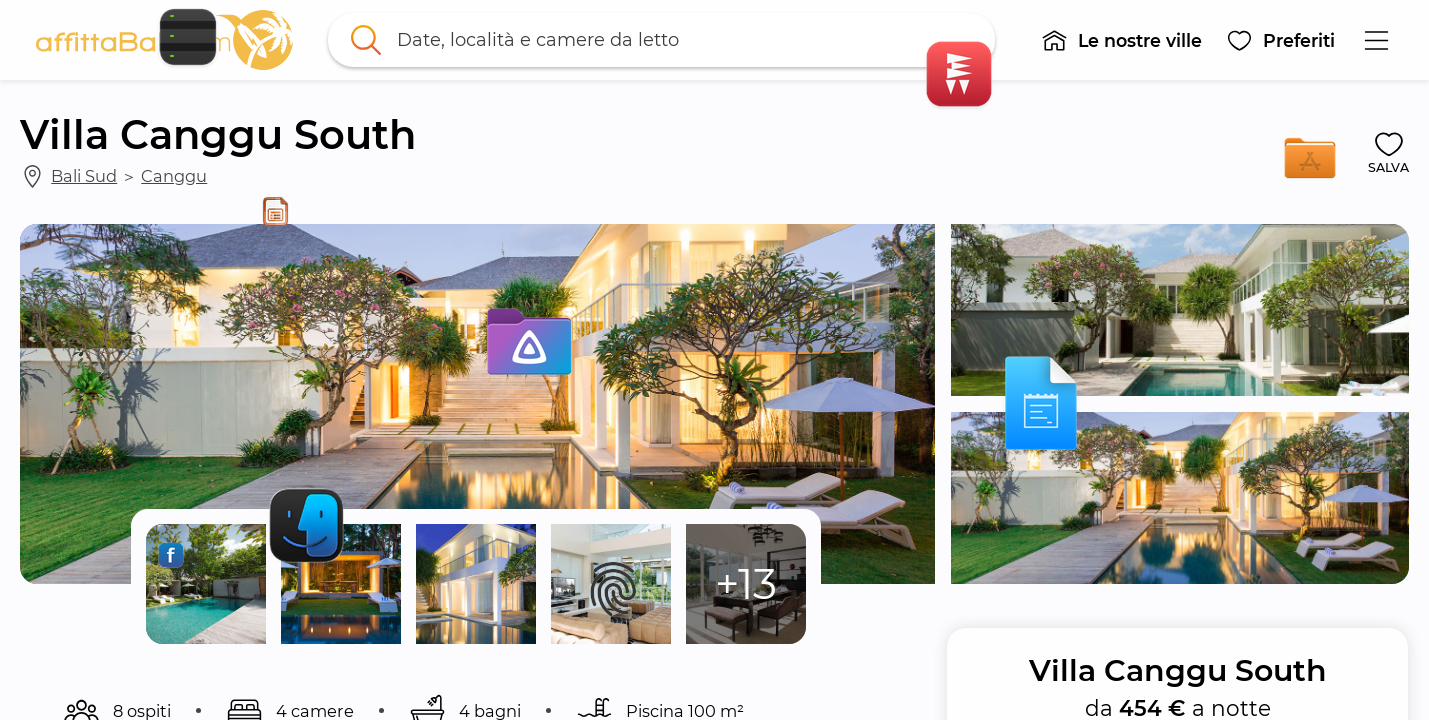 The height and width of the screenshot is (720, 1429). I want to click on open a DjVu format image file, so click(1041, 405).